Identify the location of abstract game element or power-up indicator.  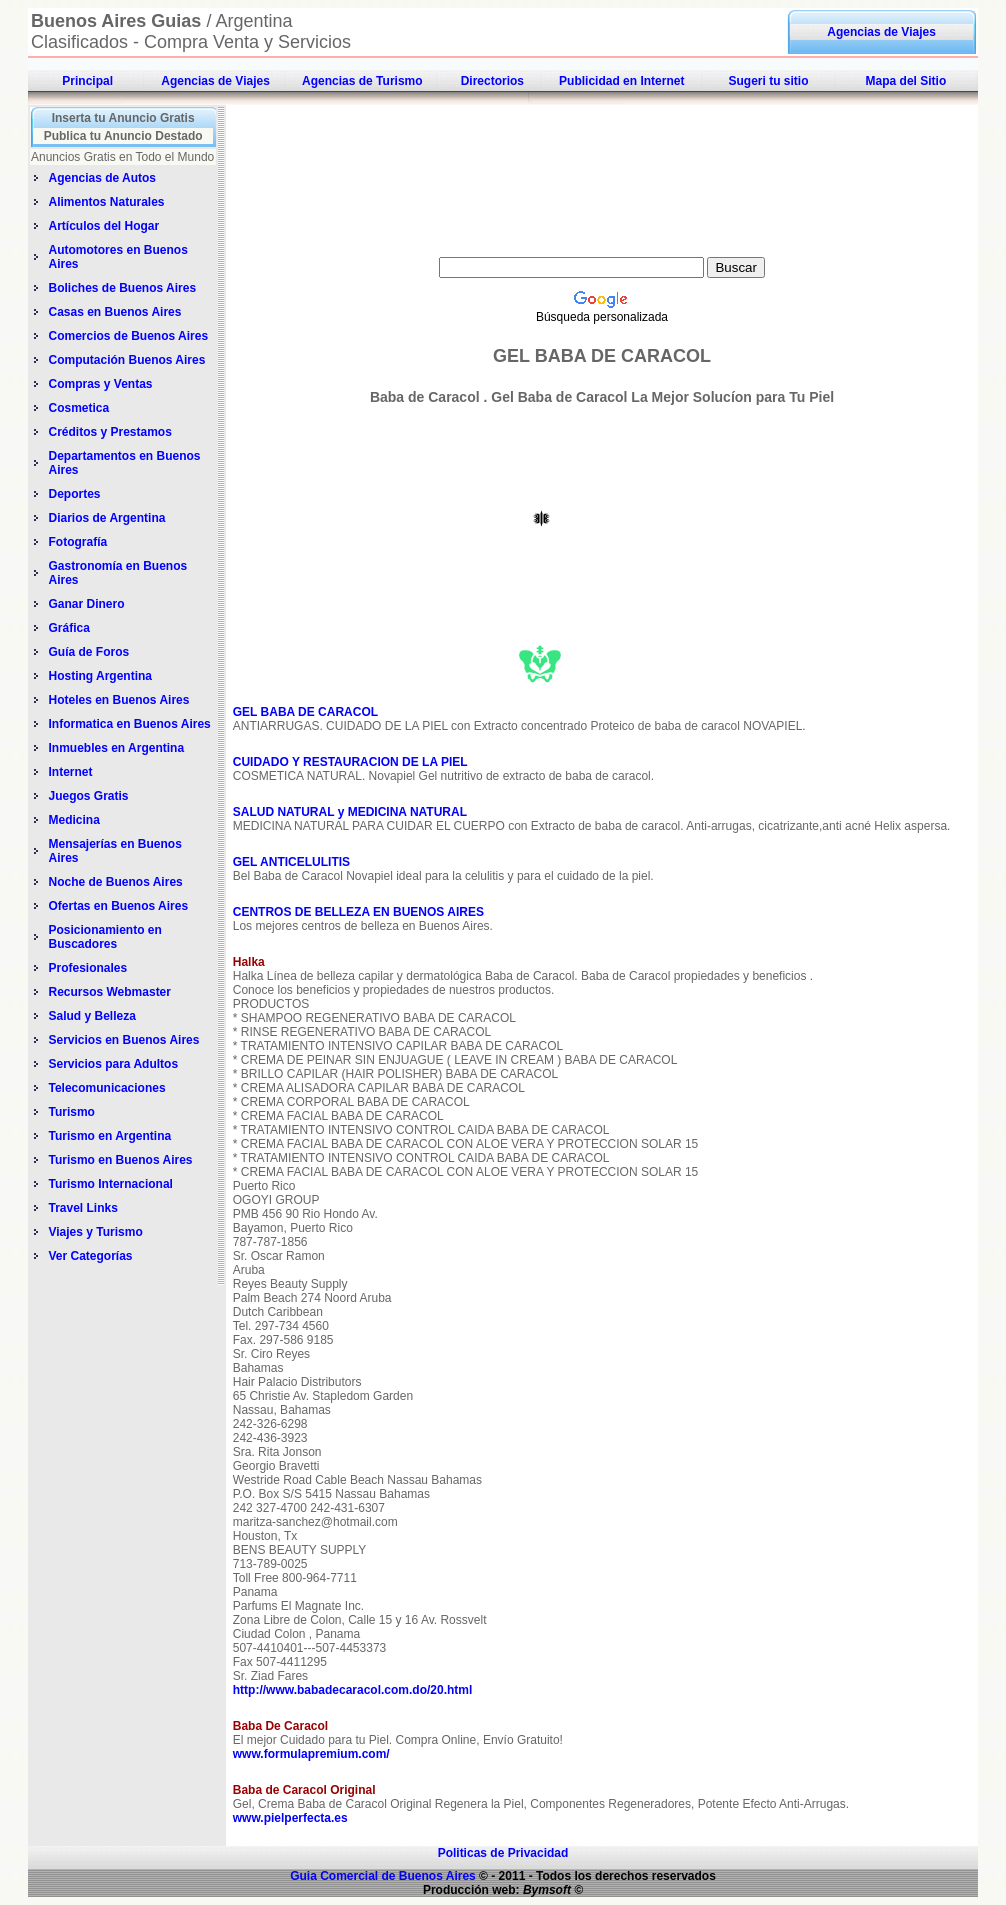
(541, 518).